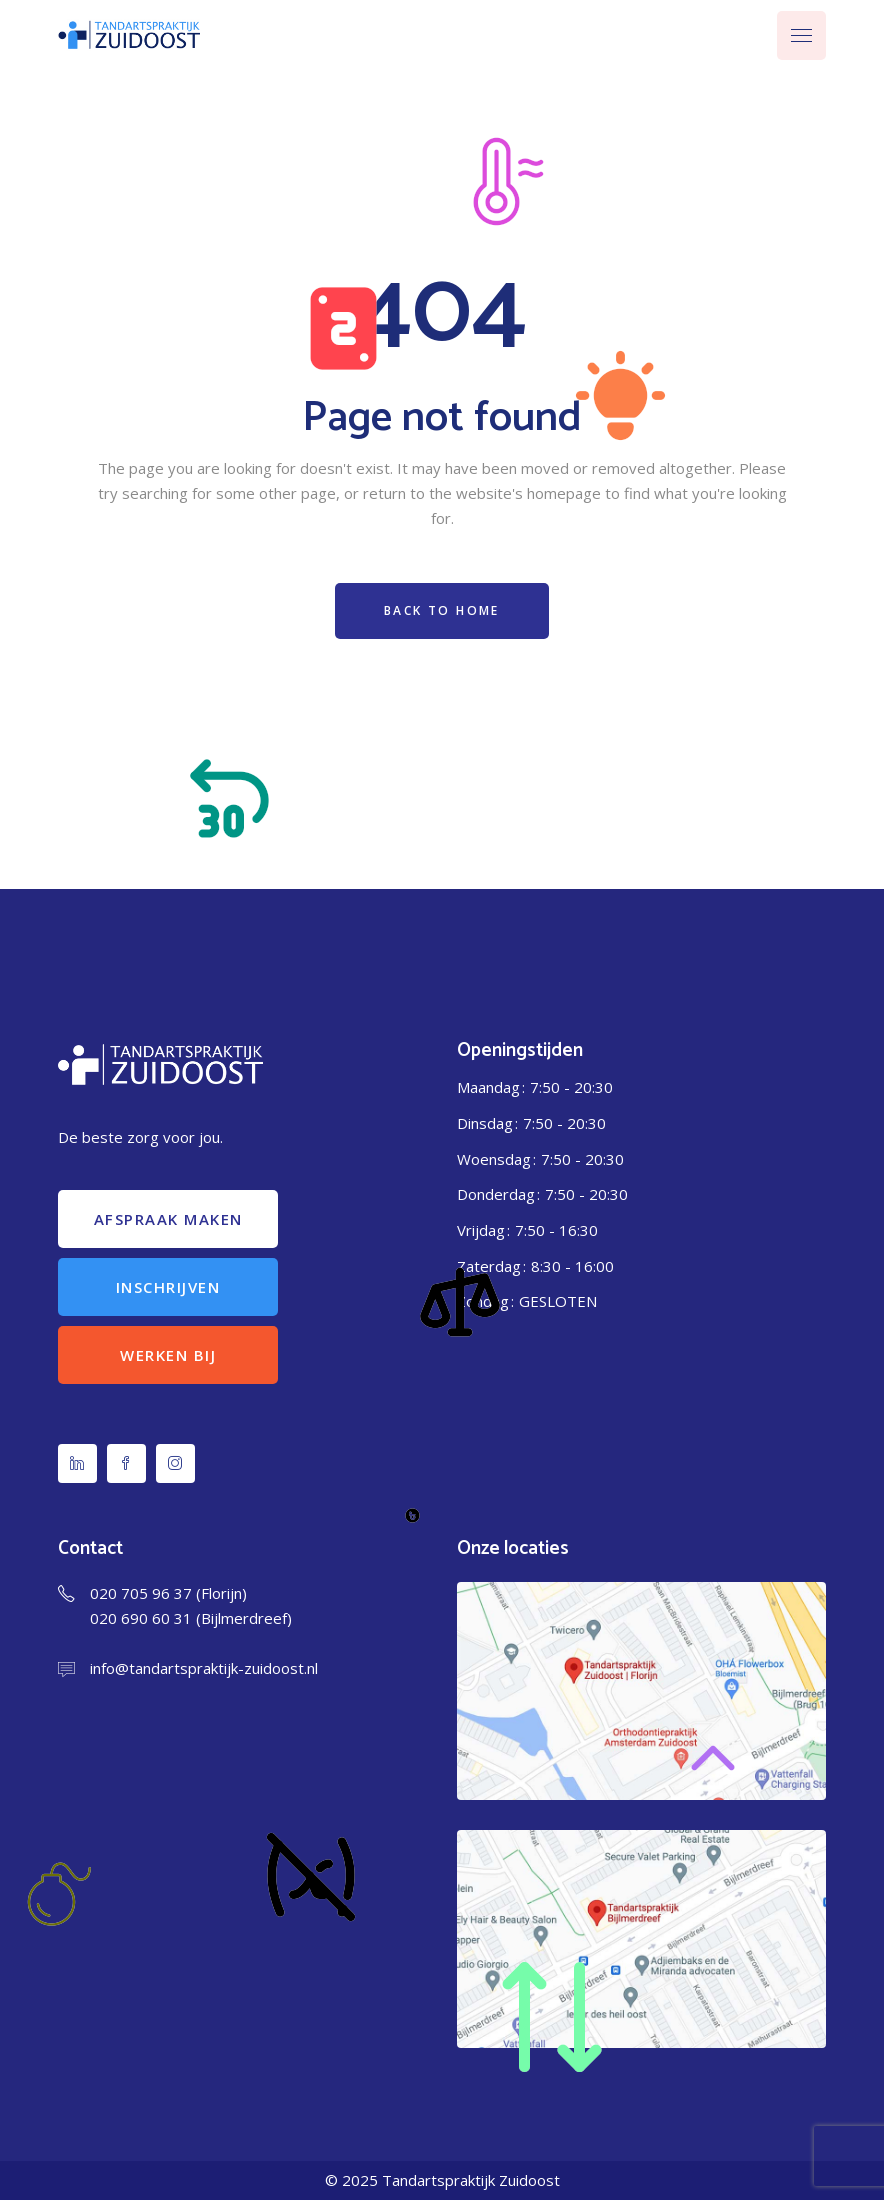 The width and height of the screenshot is (884, 2200). I want to click on bangladeshi taka currency indicator, so click(412, 1515).